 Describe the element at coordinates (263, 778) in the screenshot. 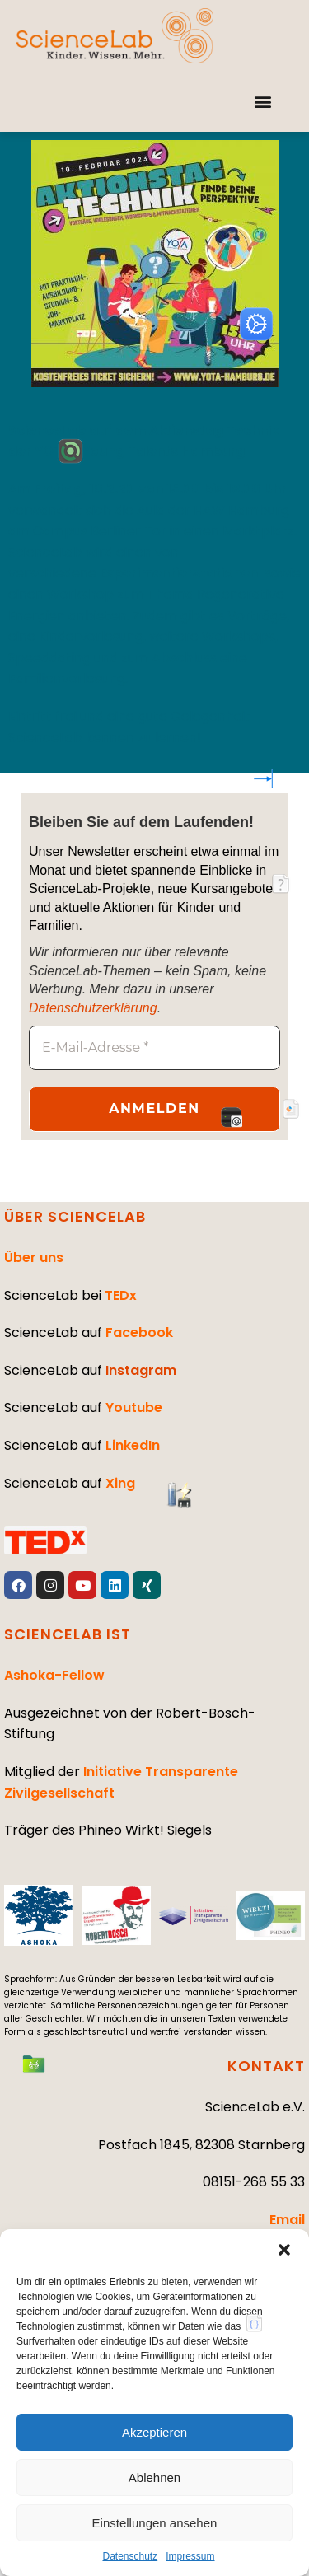

I see `go to the last item or page` at that location.